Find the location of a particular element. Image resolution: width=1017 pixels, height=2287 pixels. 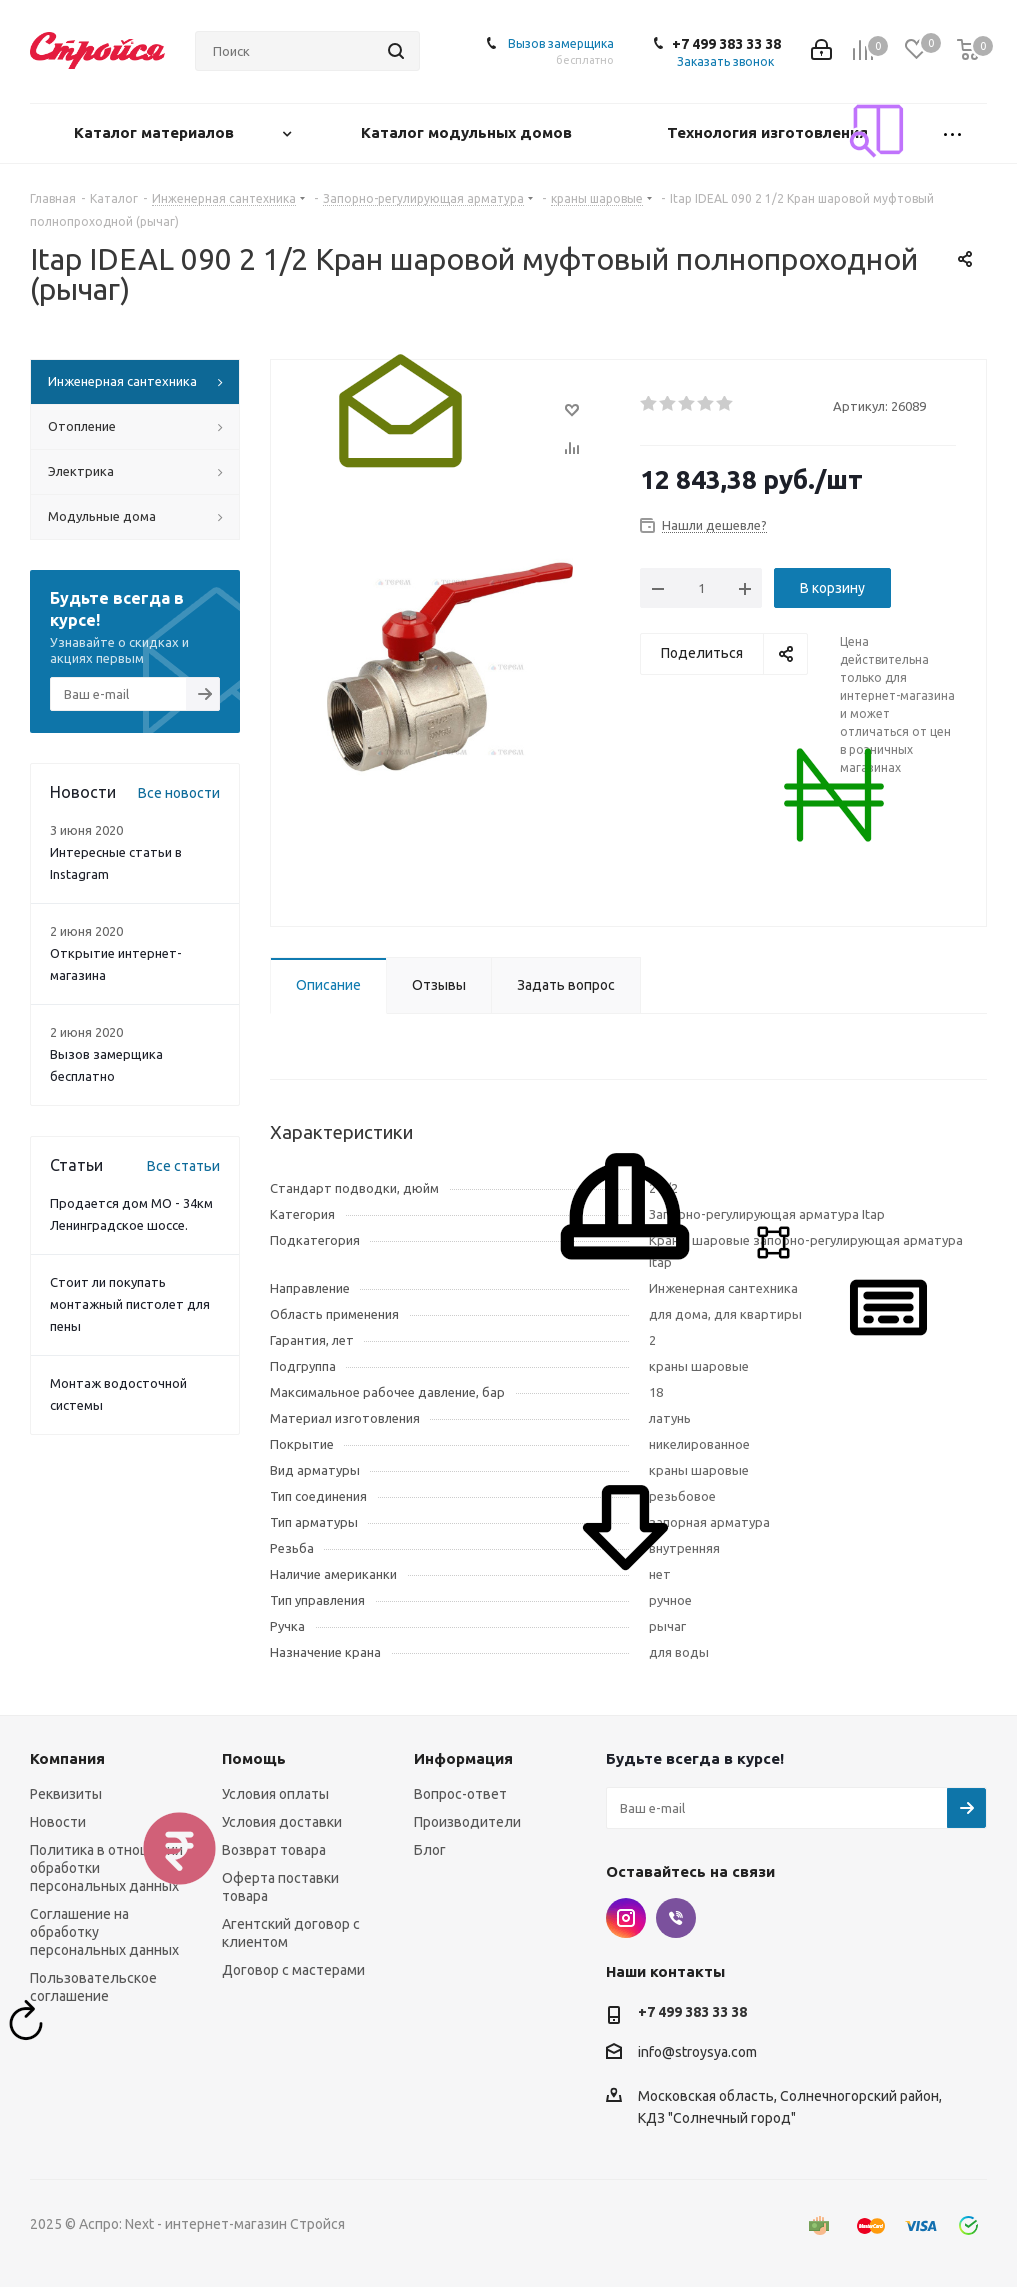

open file preview pane is located at coordinates (876, 127).